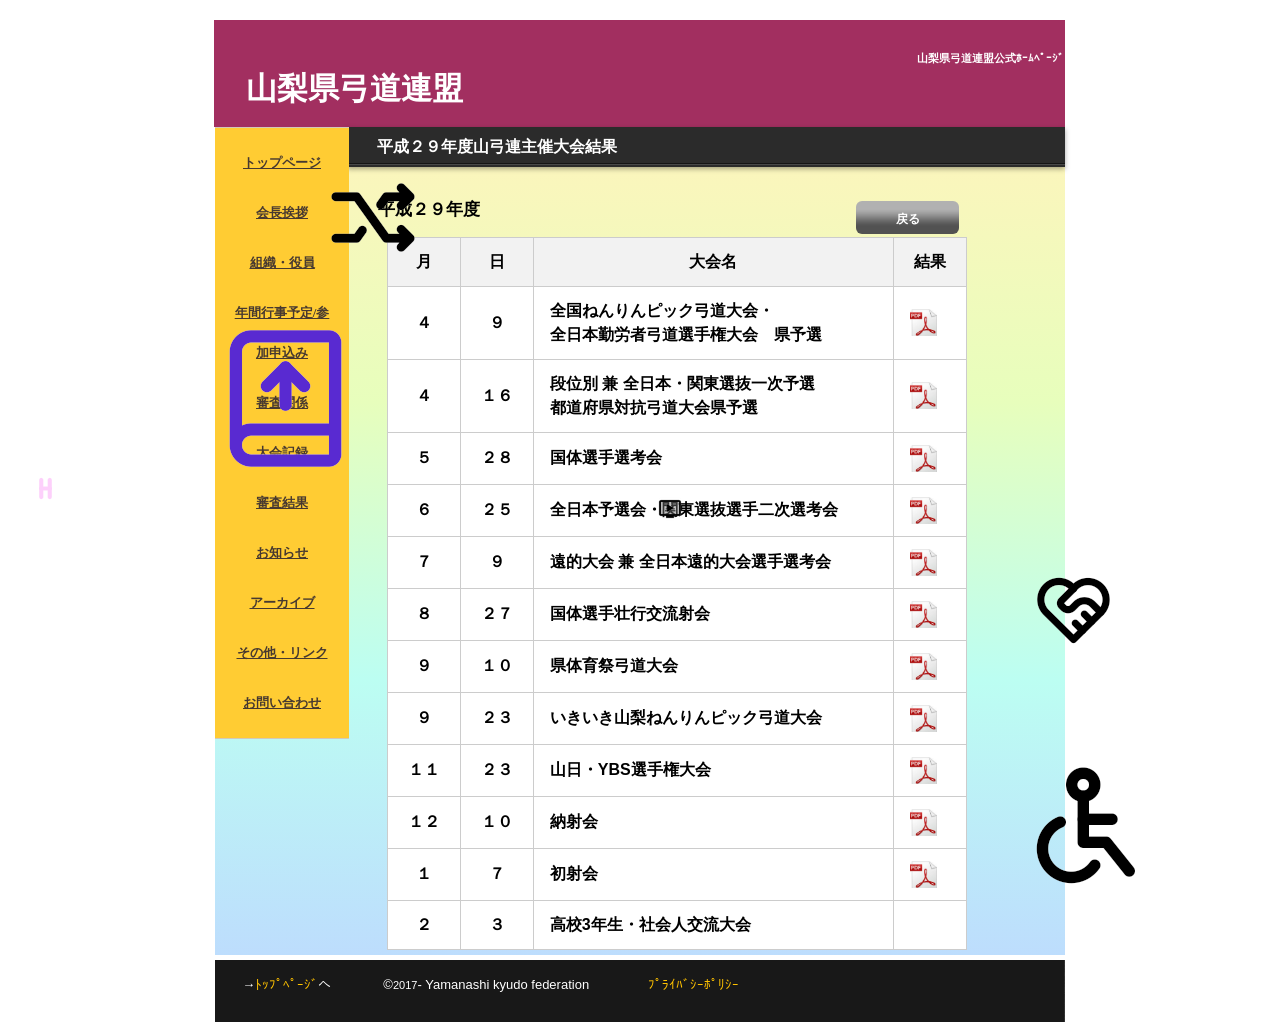 This screenshot has width=1280, height=1022. I want to click on indicates heading or header formatting option, so click(45, 488).